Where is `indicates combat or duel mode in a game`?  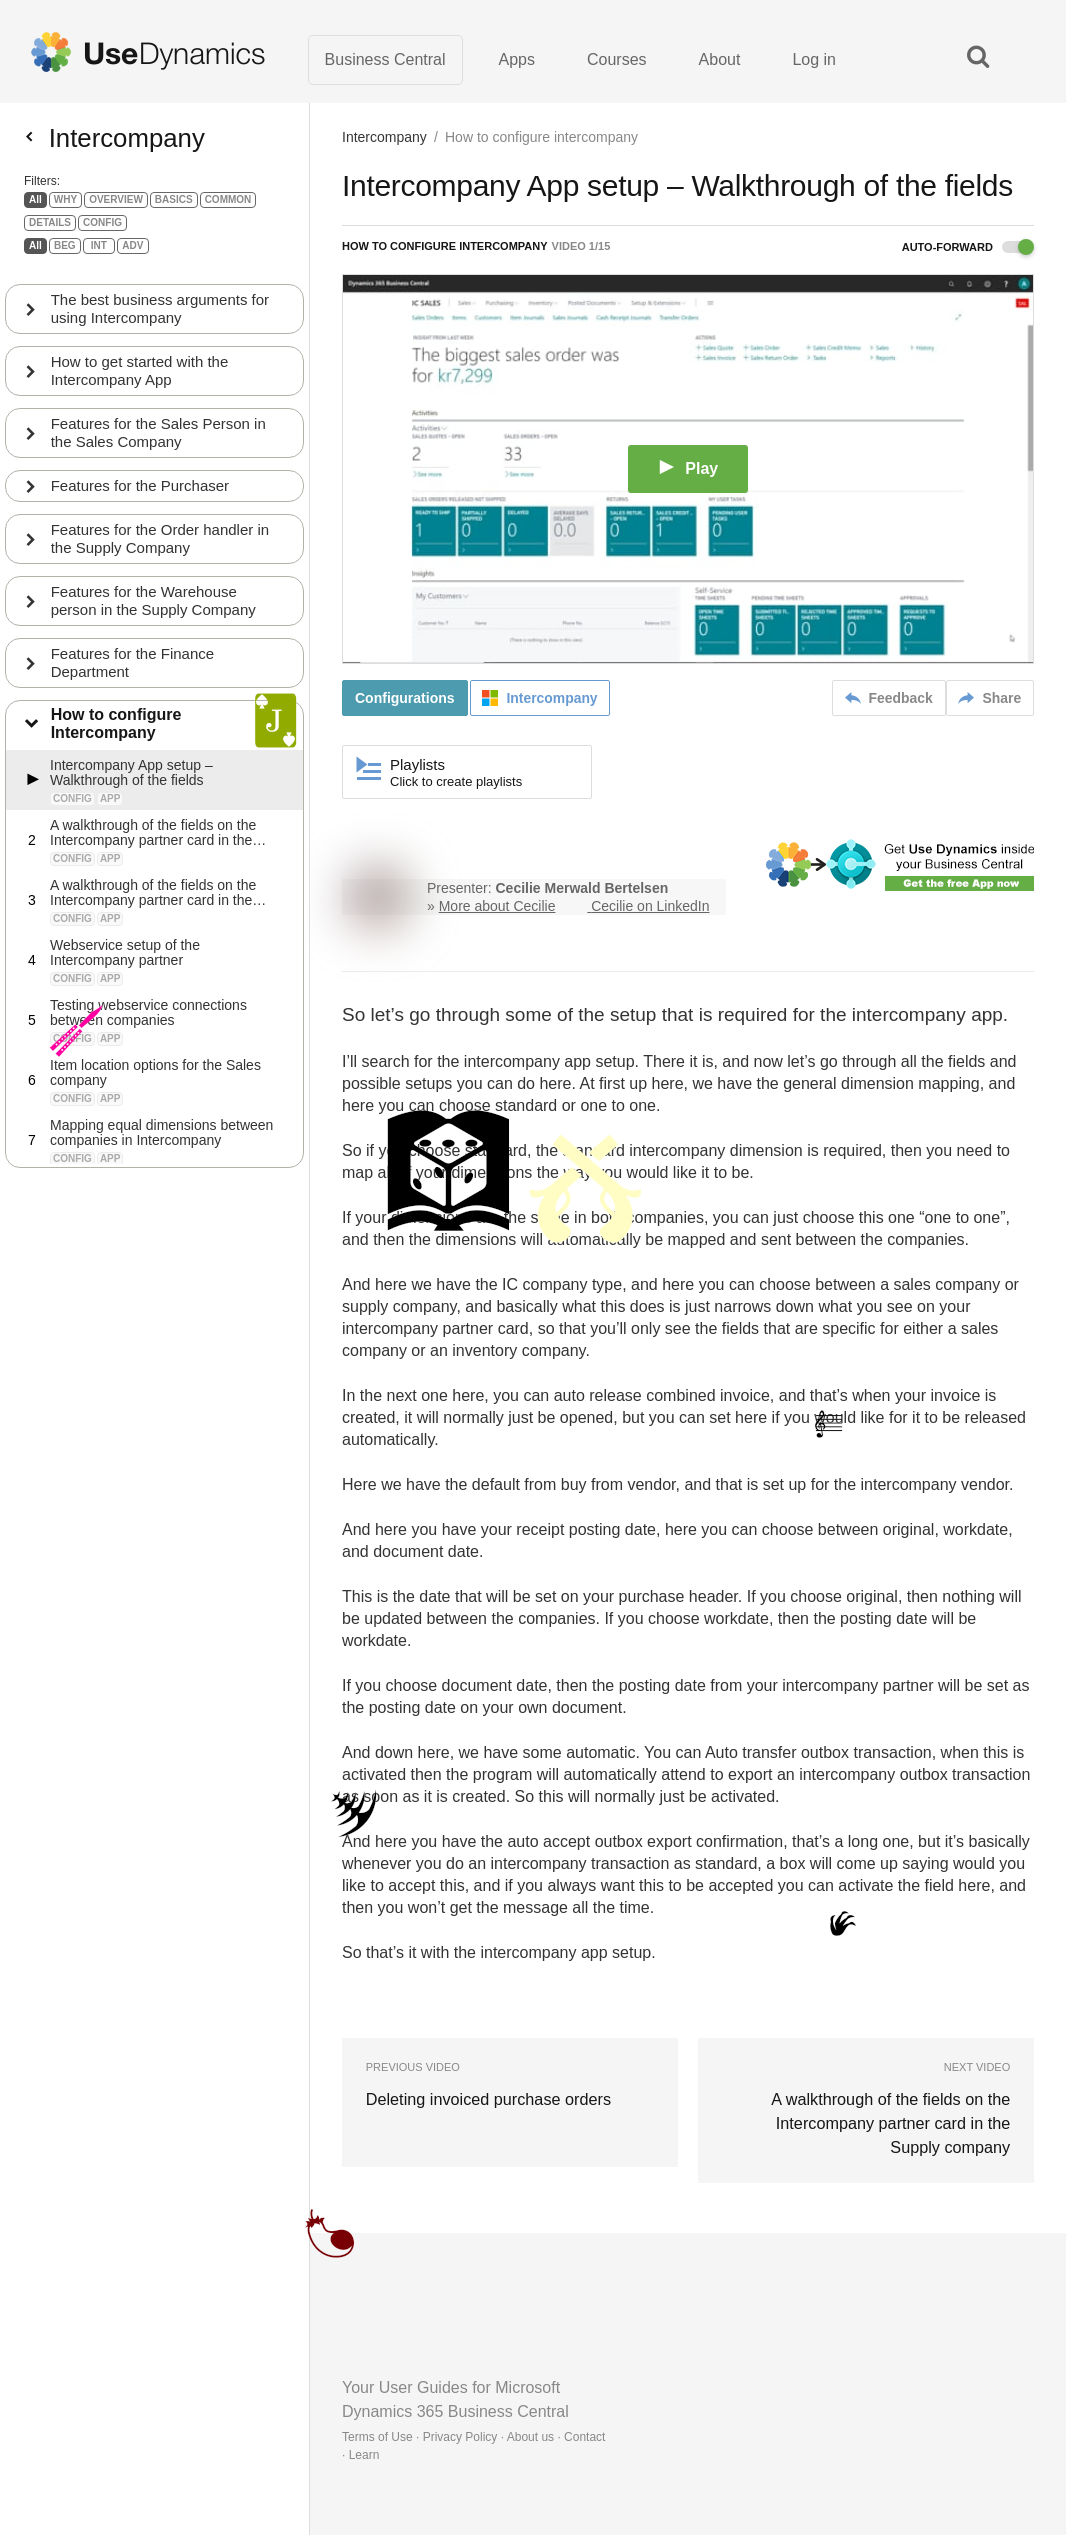
indicates combat or duel mode in a game is located at coordinates (585, 1188).